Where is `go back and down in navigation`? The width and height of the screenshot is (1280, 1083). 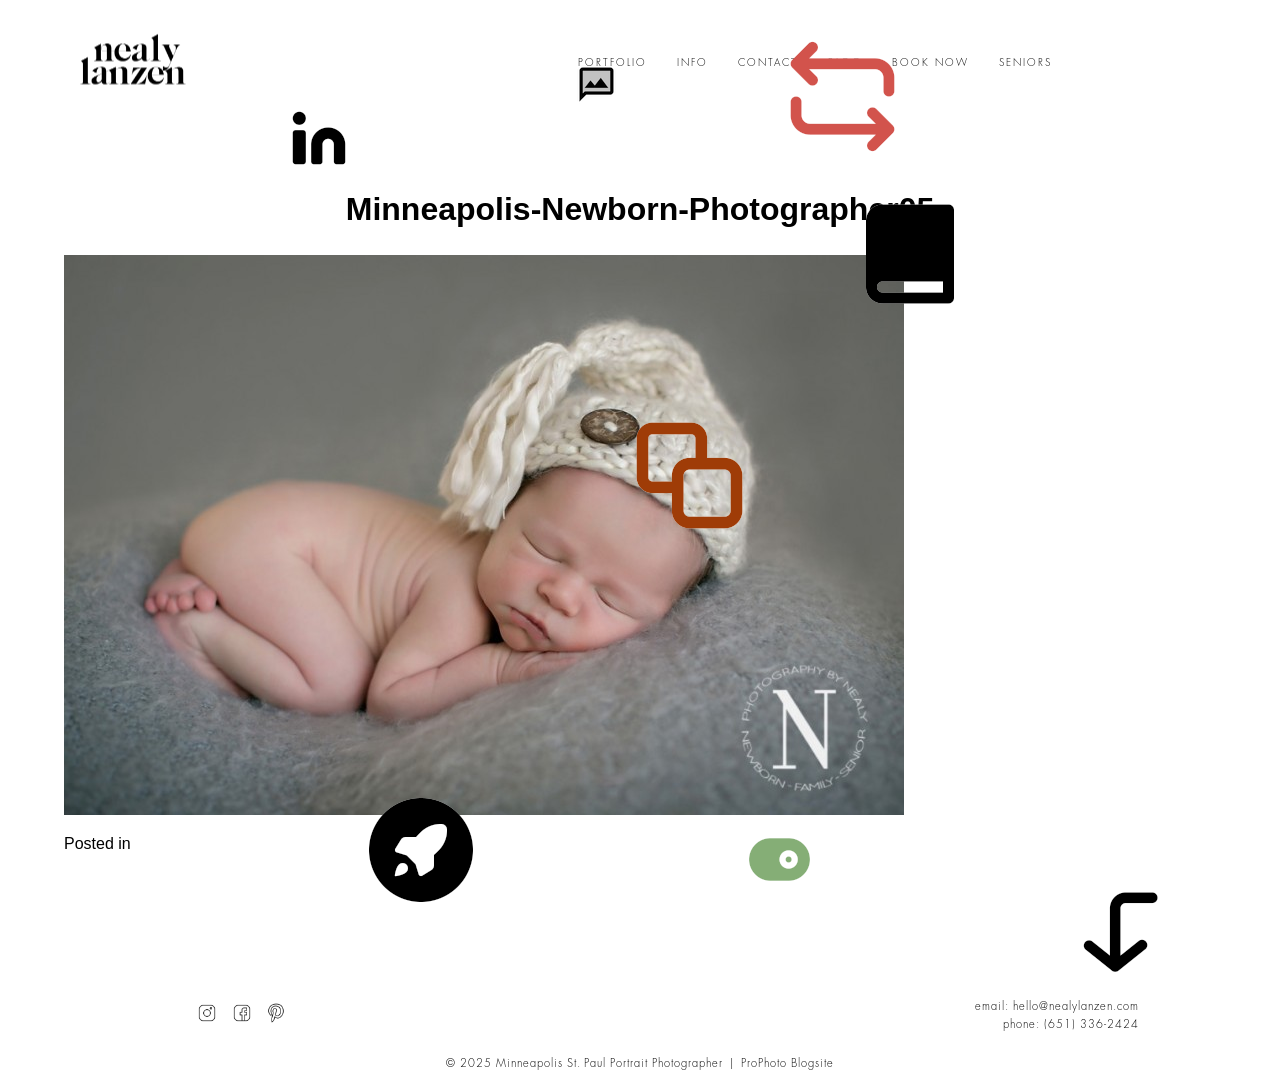
go back and down in navigation is located at coordinates (1120, 929).